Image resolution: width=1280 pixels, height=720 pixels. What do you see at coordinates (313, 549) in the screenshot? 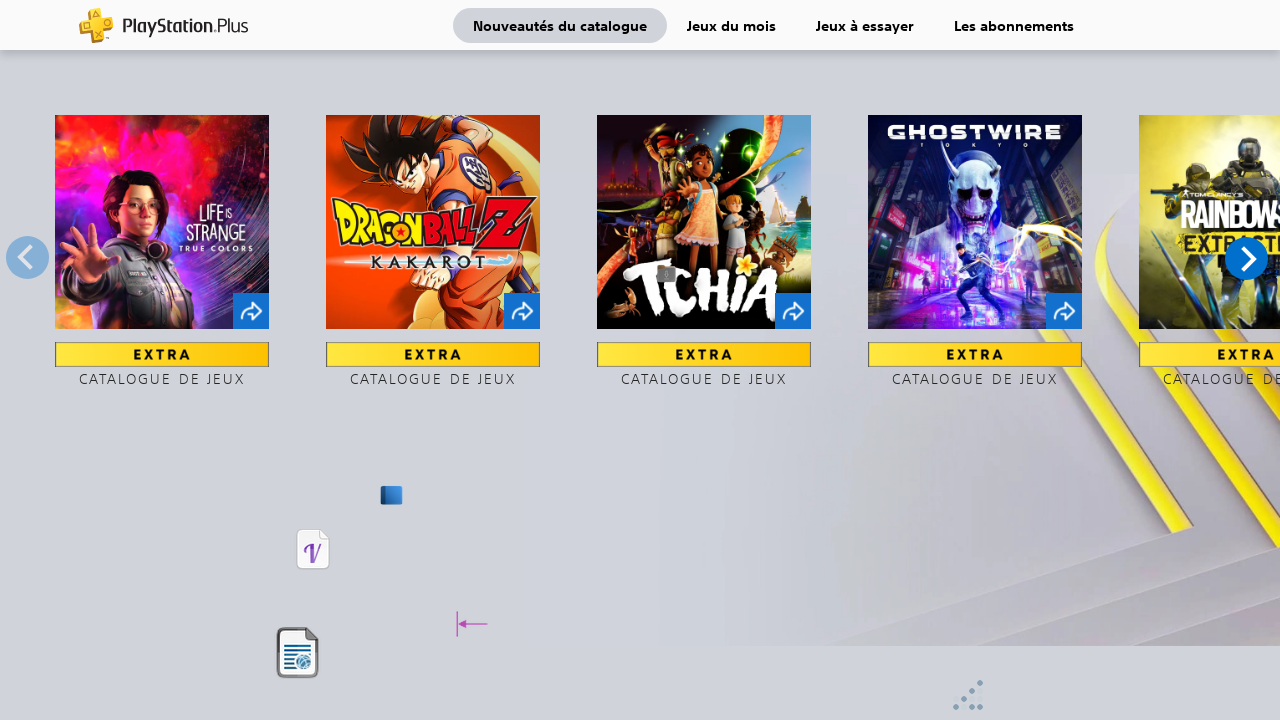
I see `vala source code file` at bounding box center [313, 549].